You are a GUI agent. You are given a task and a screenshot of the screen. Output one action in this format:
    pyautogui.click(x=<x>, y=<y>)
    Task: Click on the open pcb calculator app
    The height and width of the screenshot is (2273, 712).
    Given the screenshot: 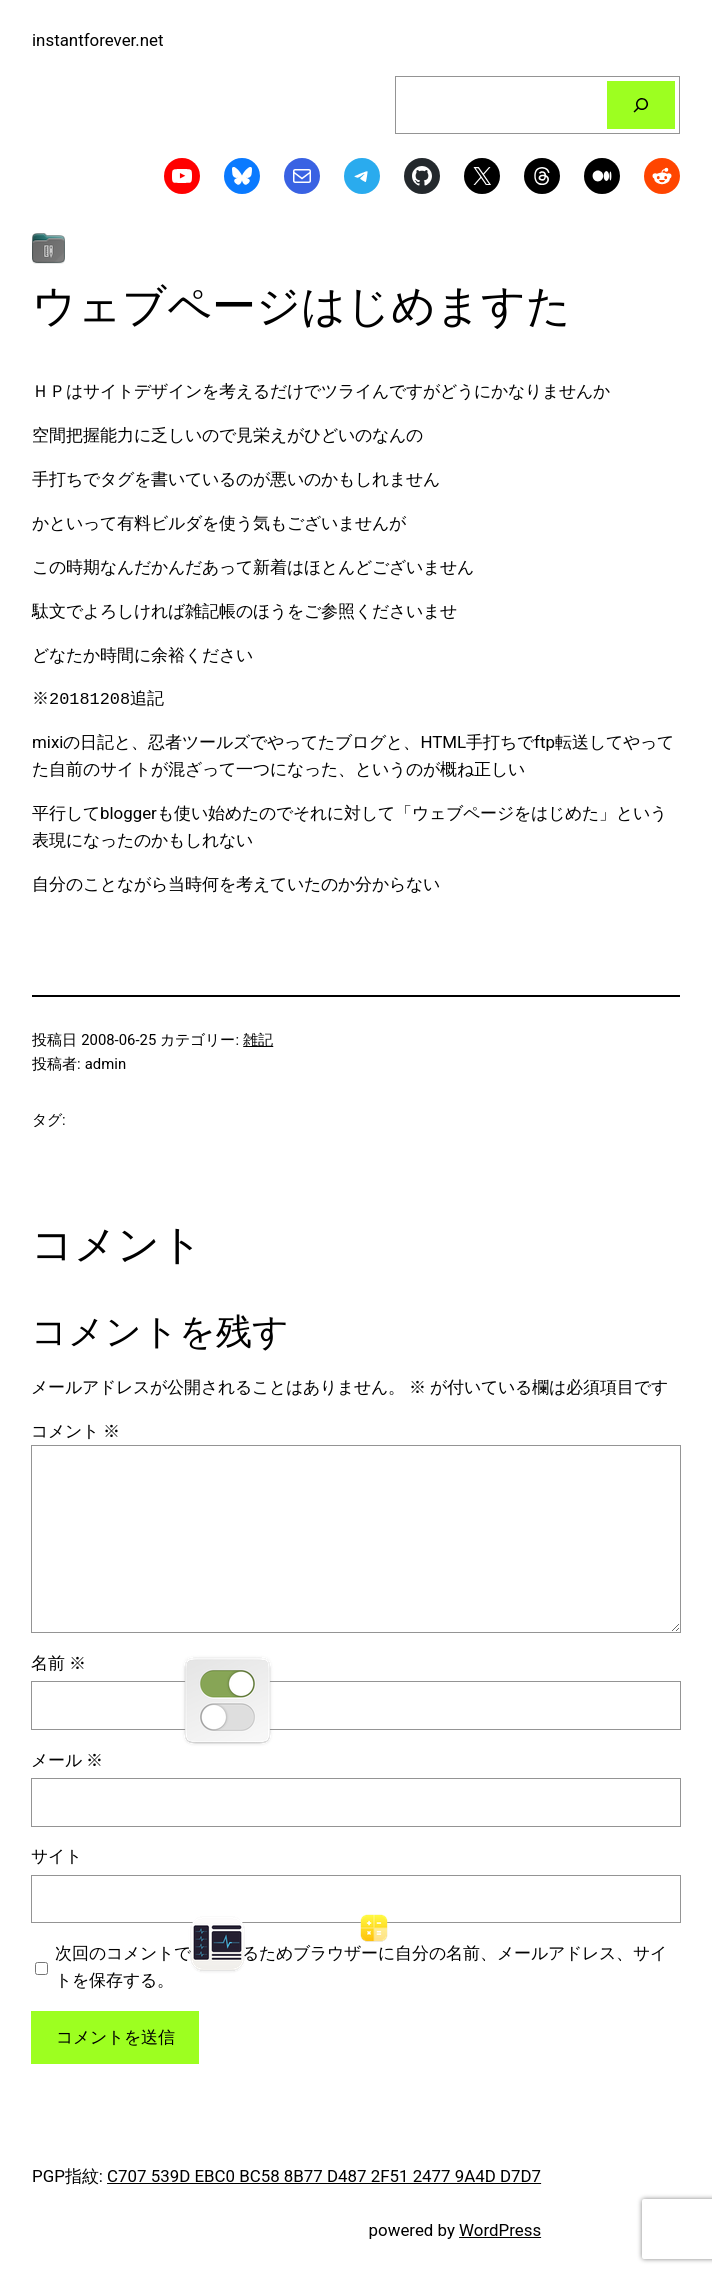 What is the action you would take?
    pyautogui.click(x=374, y=1928)
    